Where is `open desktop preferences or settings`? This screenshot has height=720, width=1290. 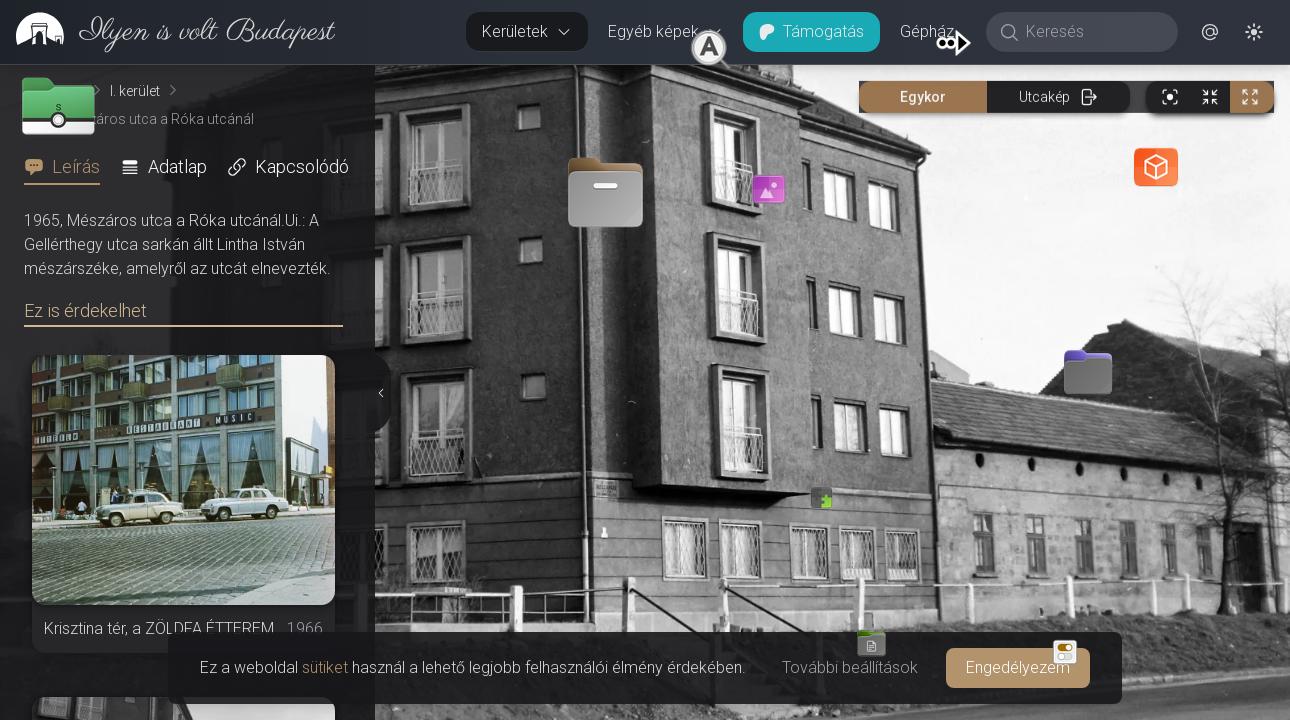
open desktop preferences or settings is located at coordinates (1065, 652).